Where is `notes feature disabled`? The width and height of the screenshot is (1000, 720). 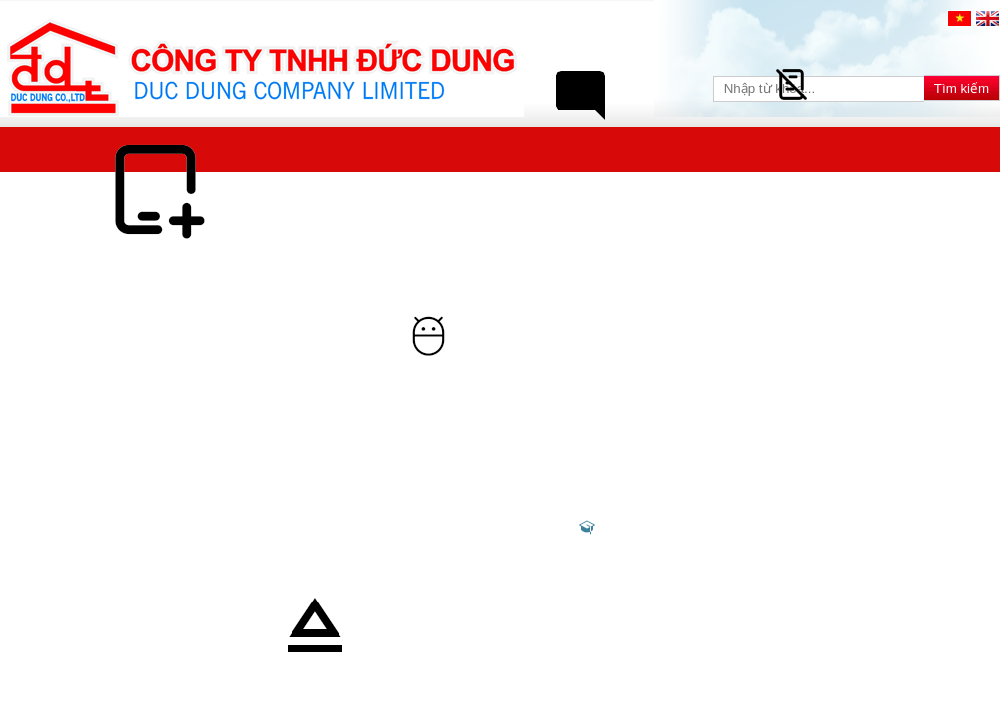 notes feature disabled is located at coordinates (791, 84).